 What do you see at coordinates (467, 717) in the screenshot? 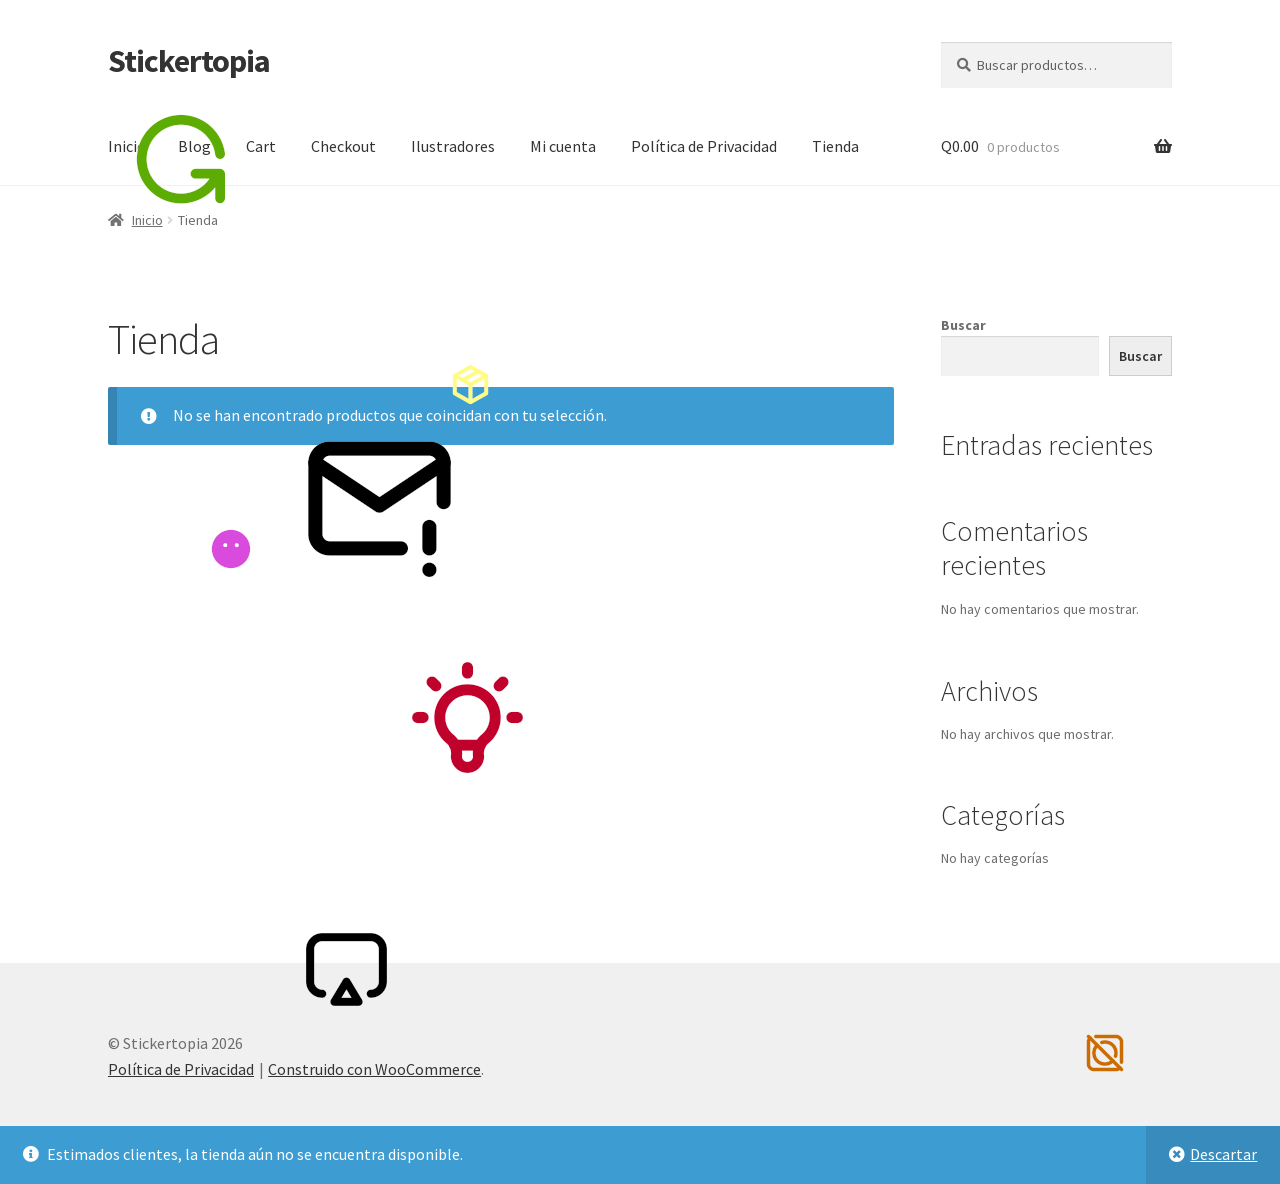
I see `view tips or suggestions` at bounding box center [467, 717].